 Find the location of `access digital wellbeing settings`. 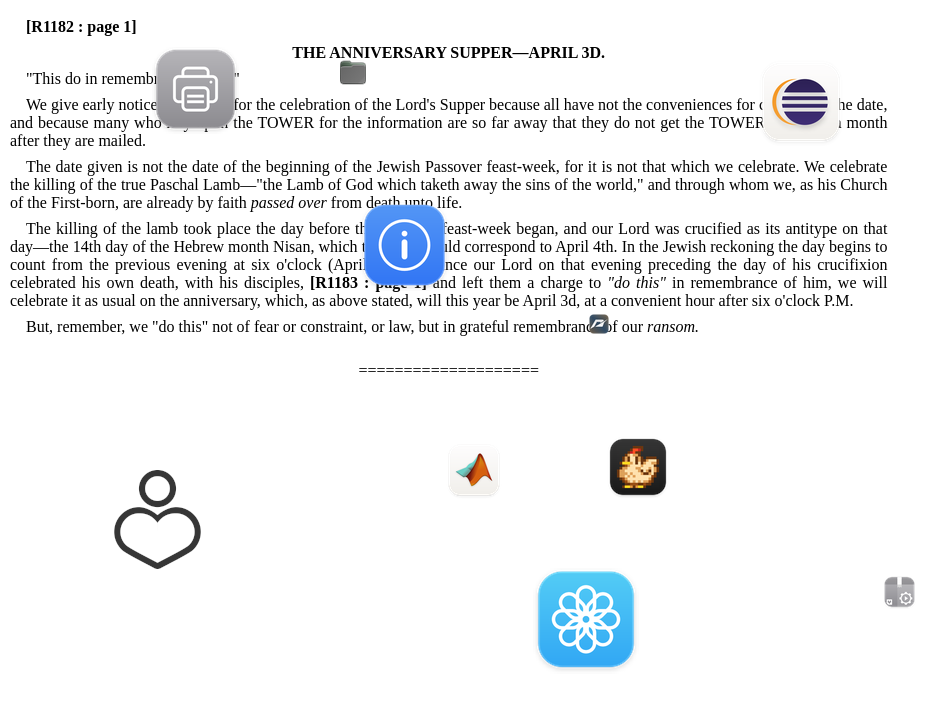

access digital wellbeing settings is located at coordinates (157, 519).